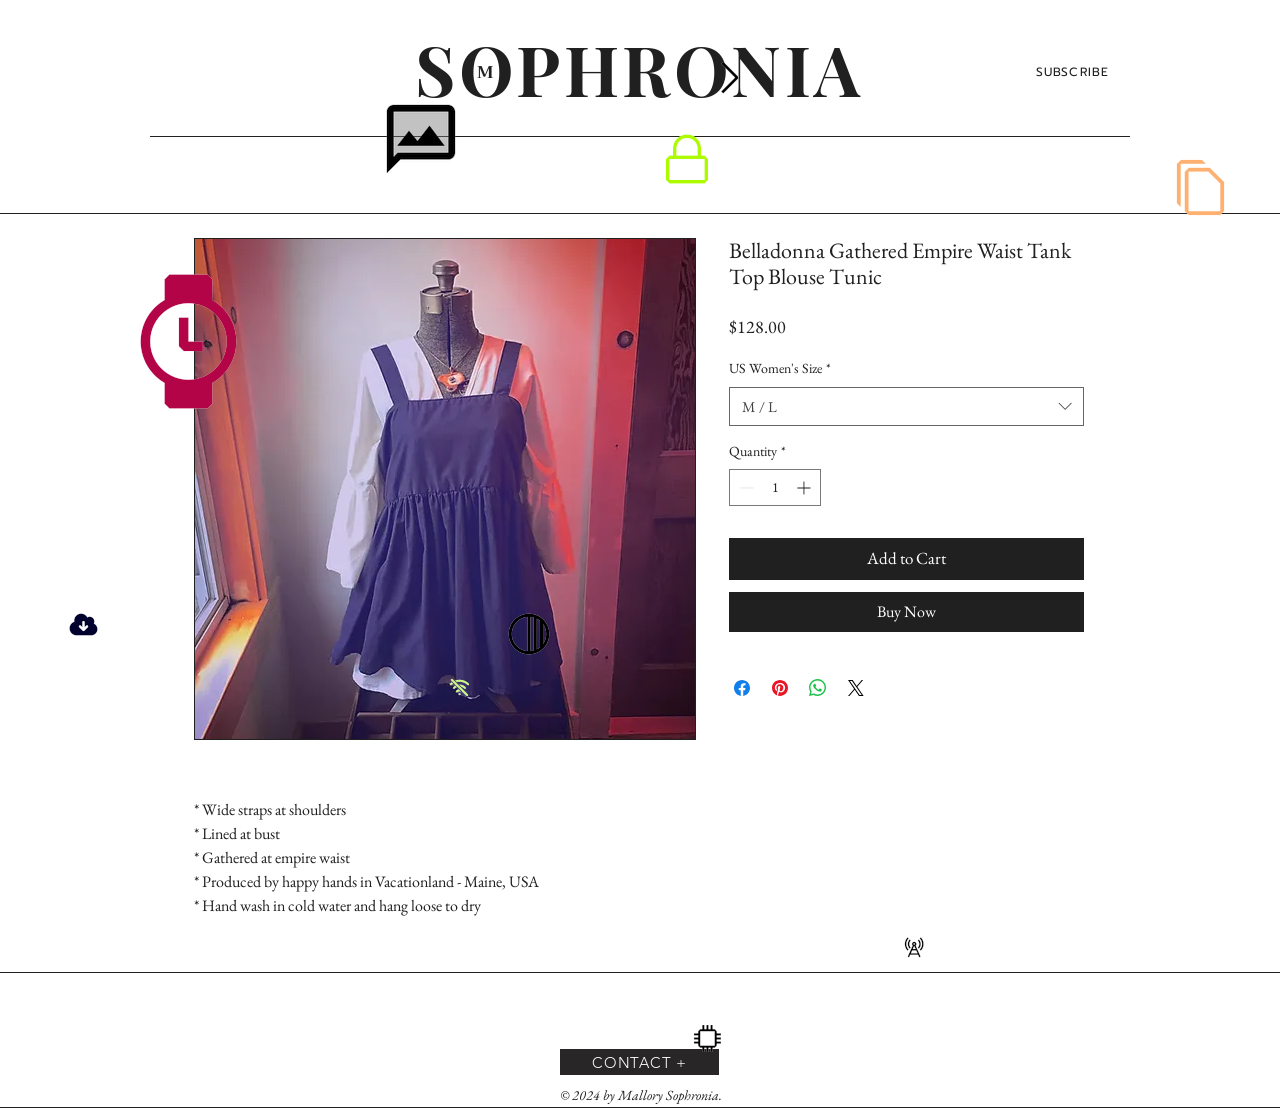 The height and width of the screenshot is (1117, 1280). I want to click on view or manage watch mode for file changes, so click(188, 341).